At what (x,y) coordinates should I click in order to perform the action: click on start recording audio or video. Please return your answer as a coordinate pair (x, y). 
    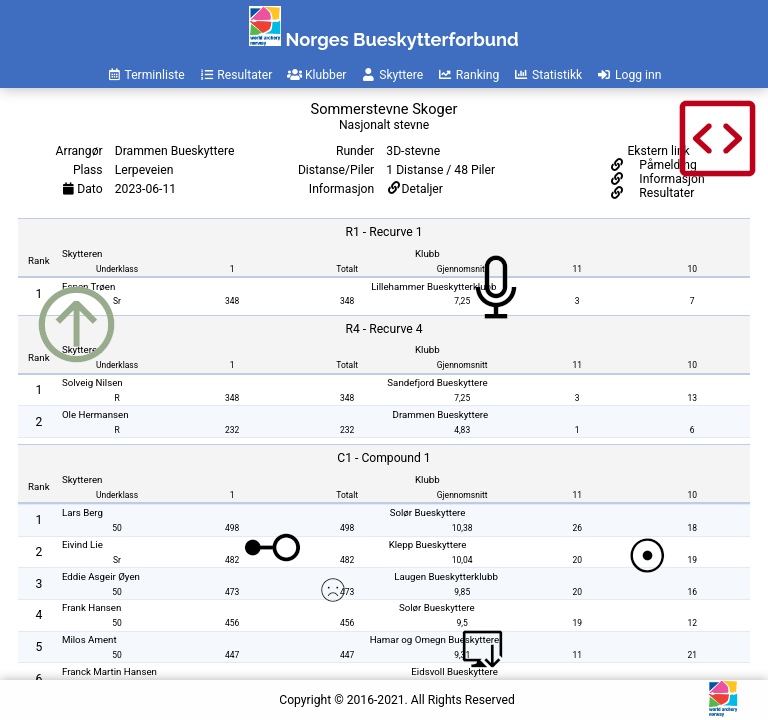
    Looking at the image, I should click on (647, 555).